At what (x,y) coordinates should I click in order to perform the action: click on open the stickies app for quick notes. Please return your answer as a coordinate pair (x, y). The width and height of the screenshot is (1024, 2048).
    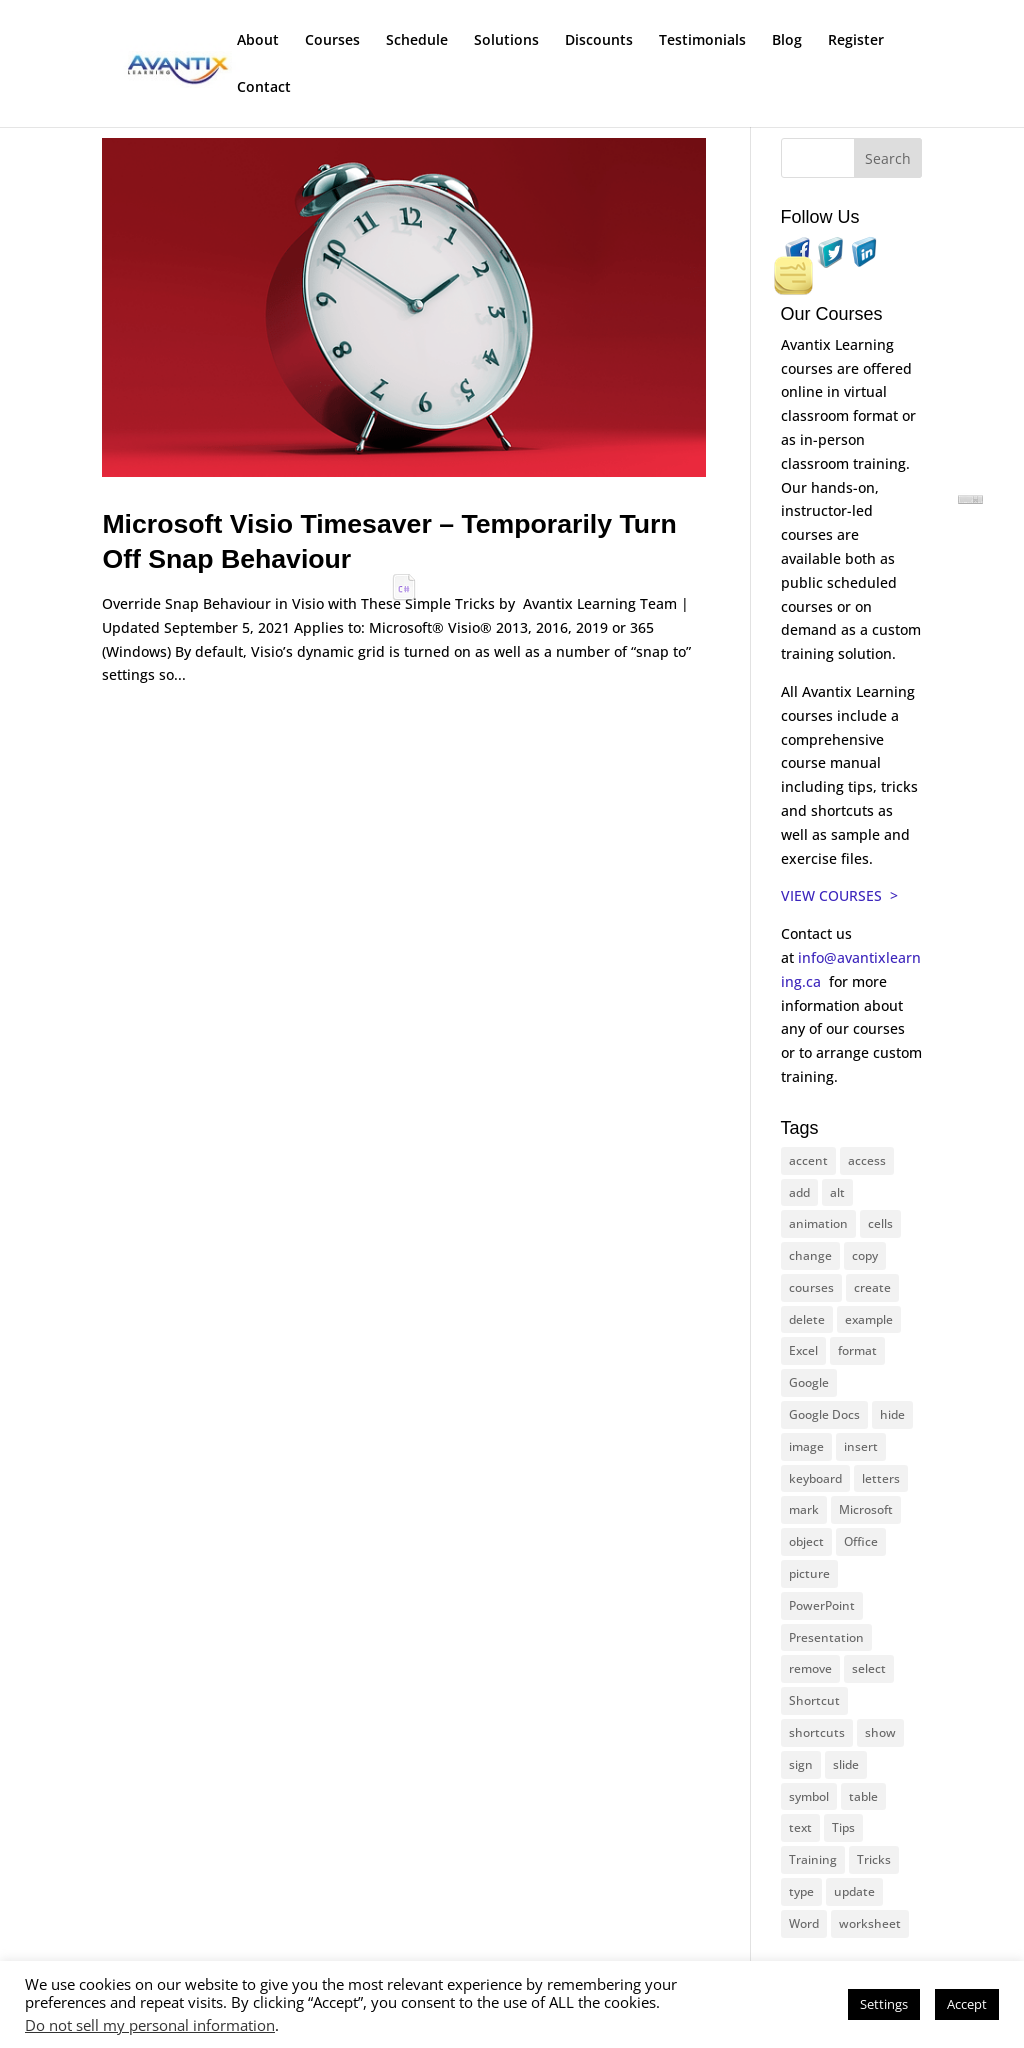
    Looking at the image, I should click on (793, 275).